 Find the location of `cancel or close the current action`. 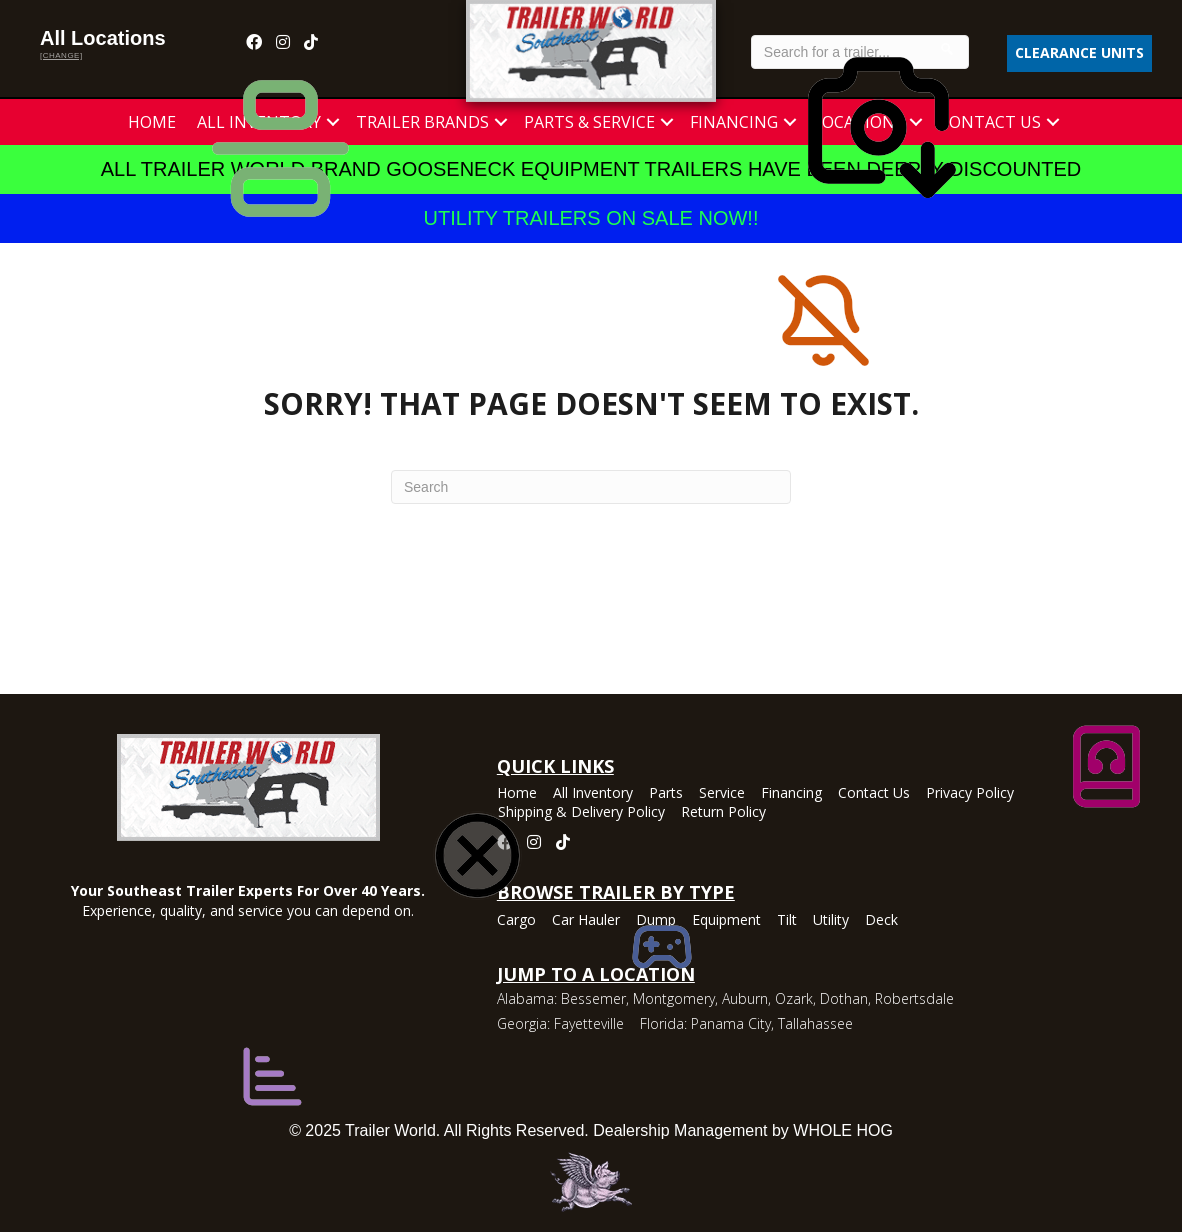

cancel or close the current action is located at coordinates (477, 855).